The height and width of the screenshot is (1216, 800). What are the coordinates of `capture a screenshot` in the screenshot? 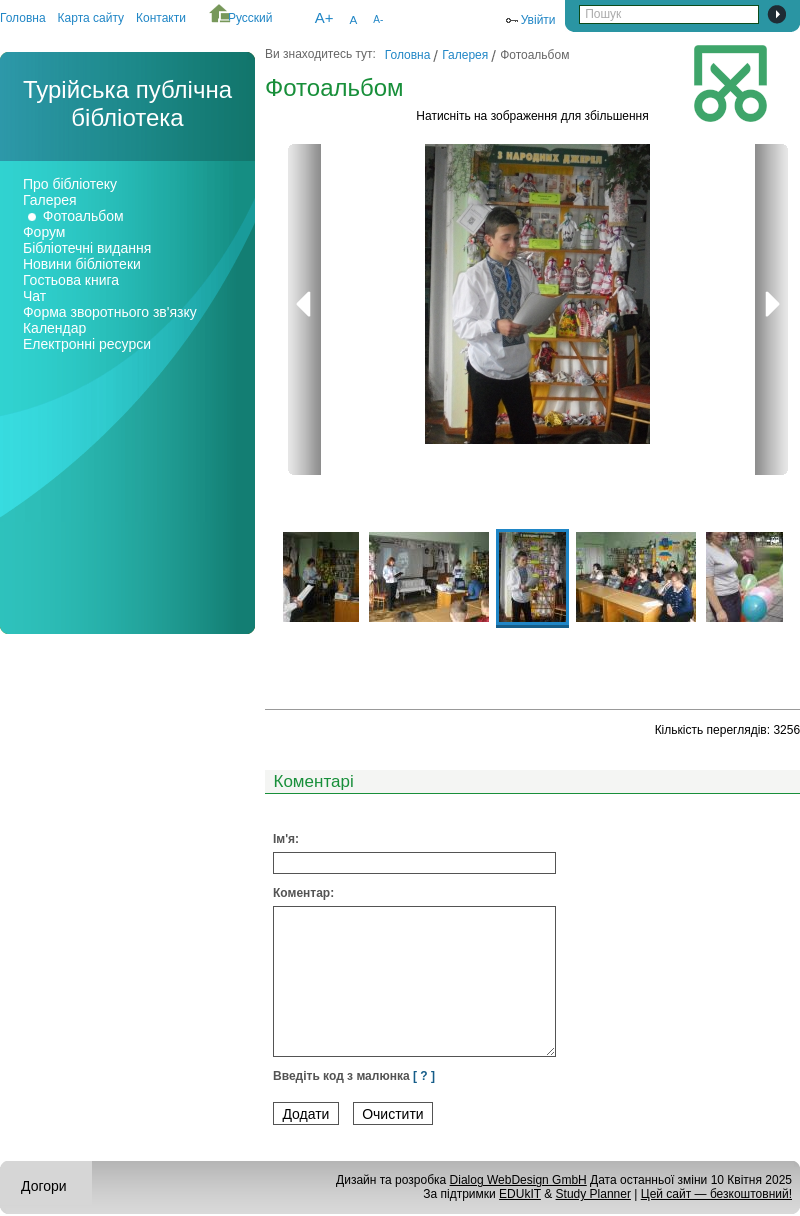 It's located at (730, 81).